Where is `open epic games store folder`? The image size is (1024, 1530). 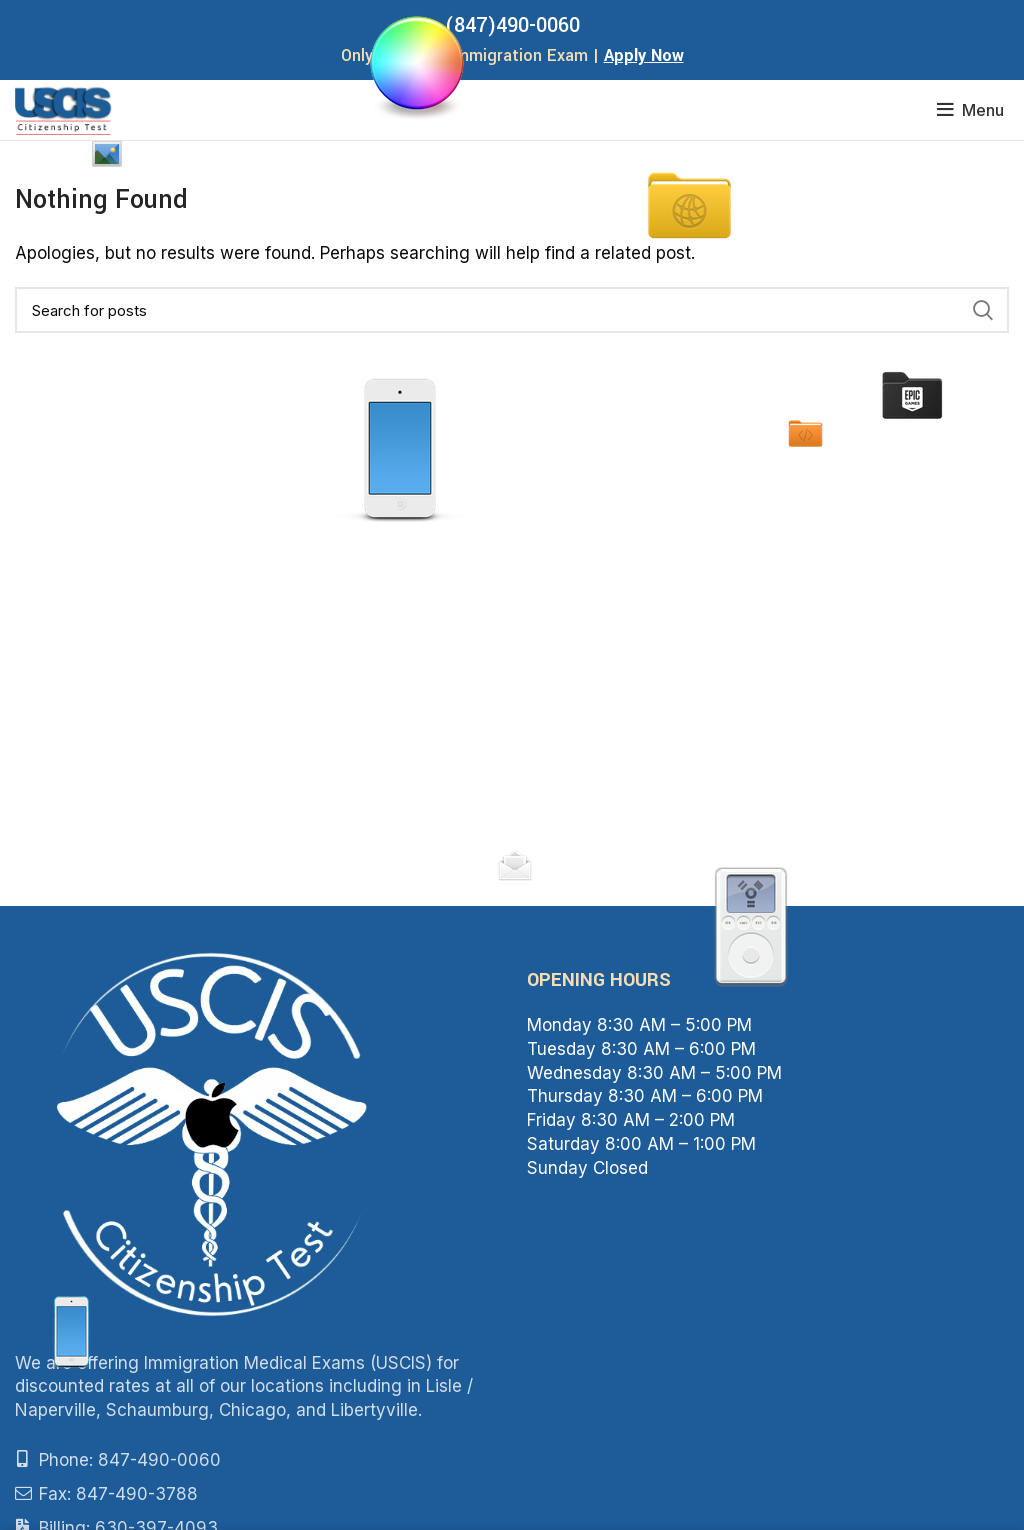
open epic games store folder is located at coordinates (912, 397).